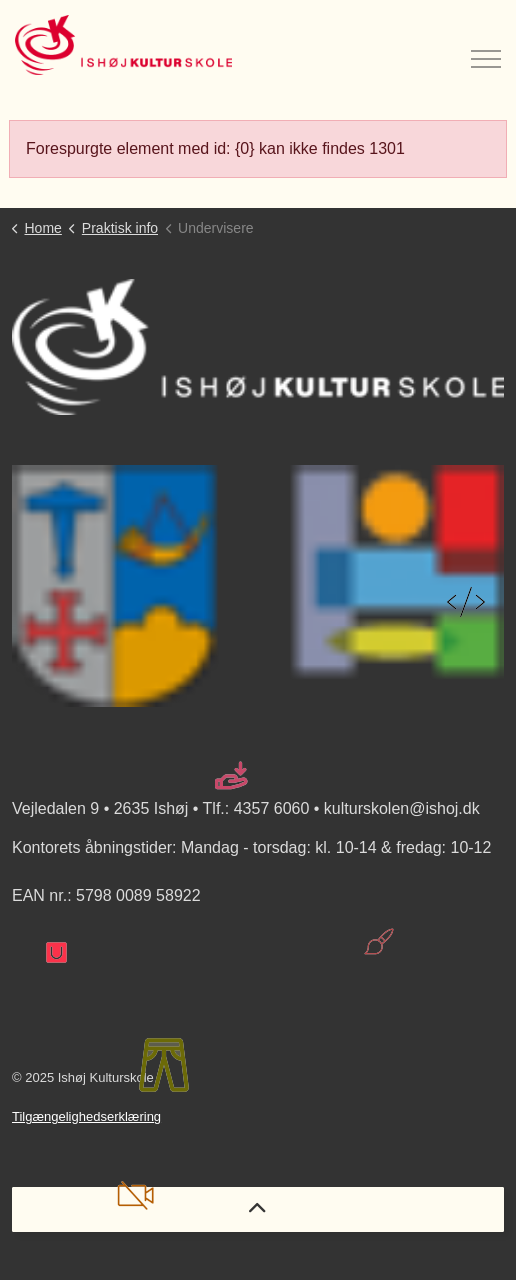 The height and width of the screenshot is (1280, 516). I want to click on turn off camera or disable video, so click(134, 1195).